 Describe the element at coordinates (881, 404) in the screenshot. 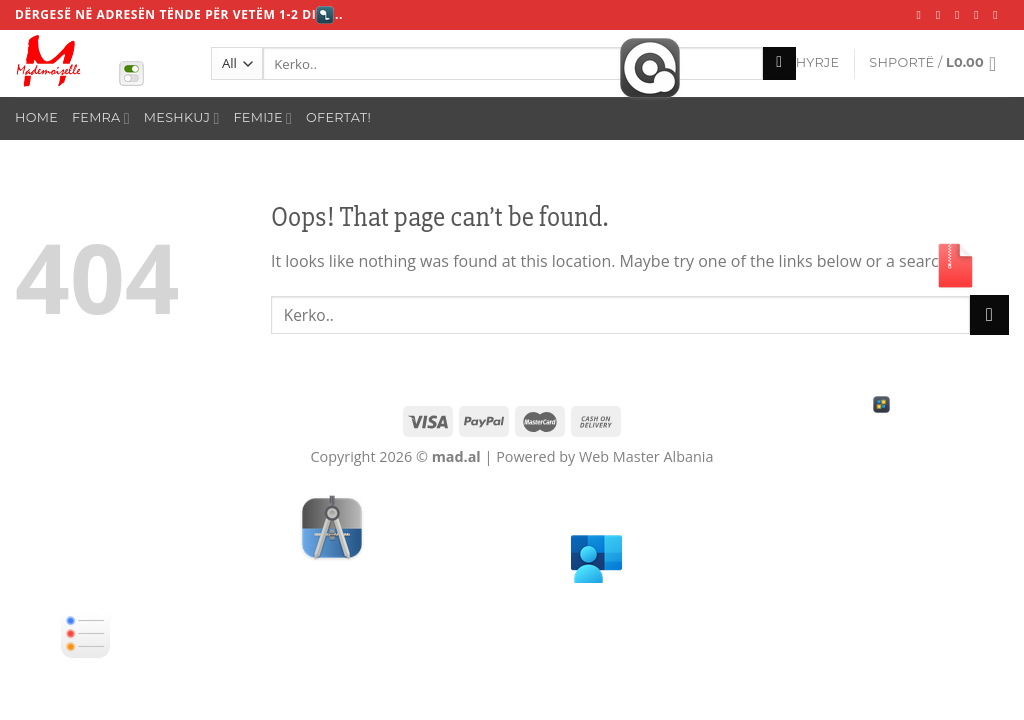

I see `launch gnome klotski sliding block puzzle game` at that location.